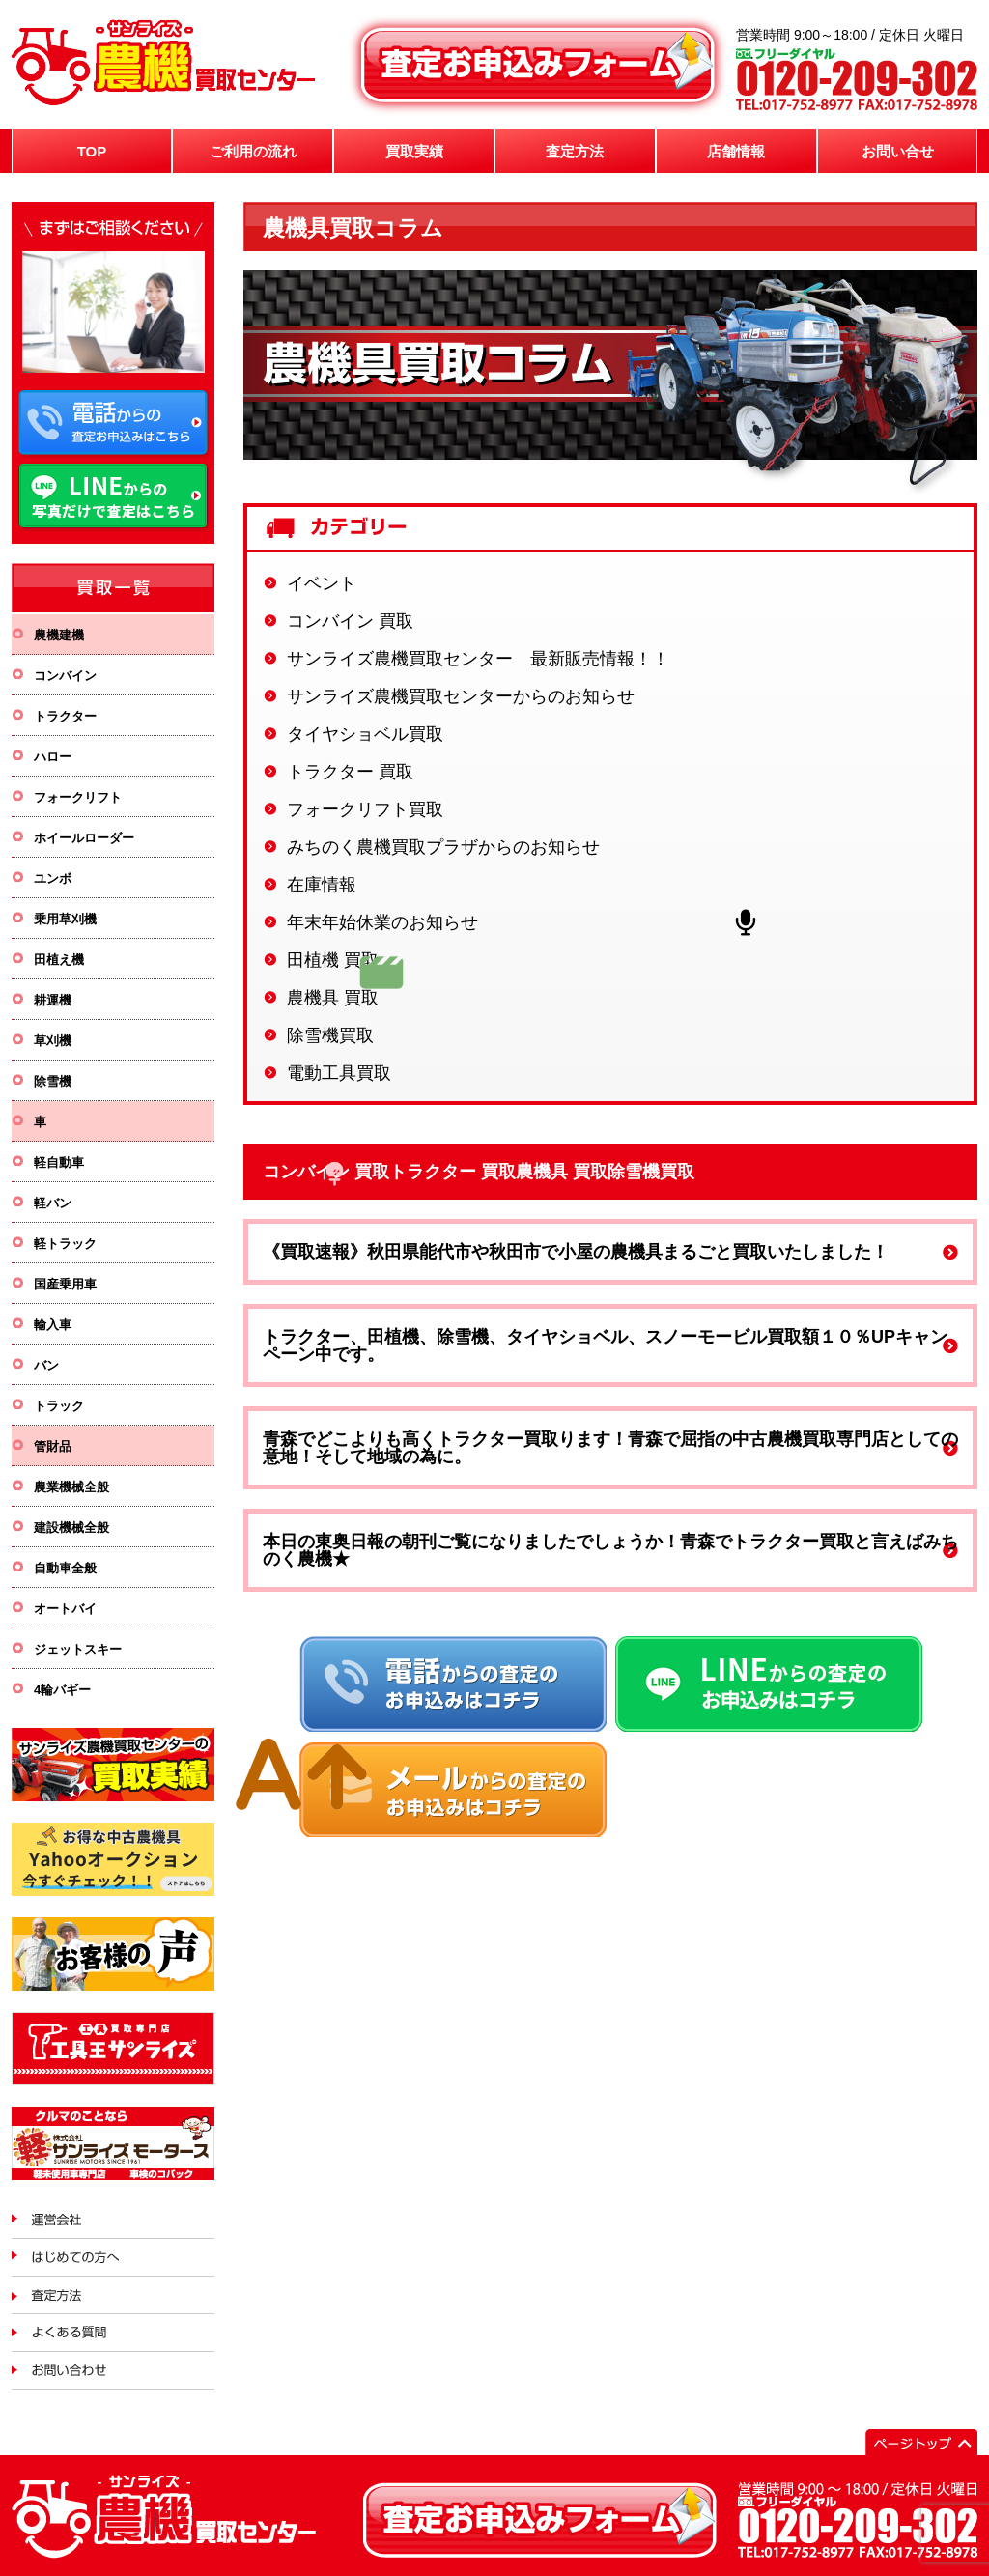 The width and height of the screenshot is (989, 2576). I want to click on access video or film content, so click(381, 973).